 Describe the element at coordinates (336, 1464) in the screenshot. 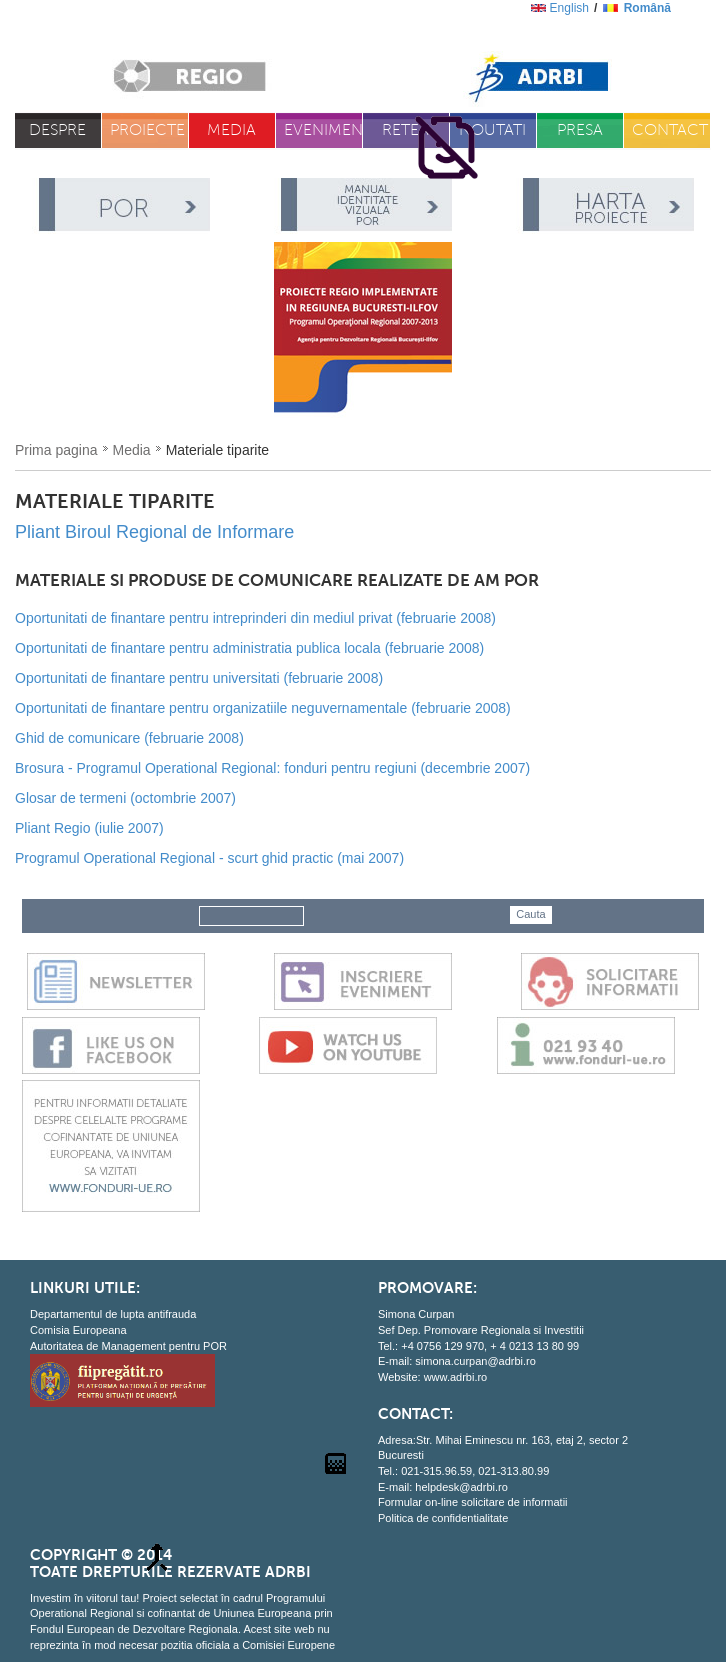

I see `apply a gradient effect to an image` at that location.